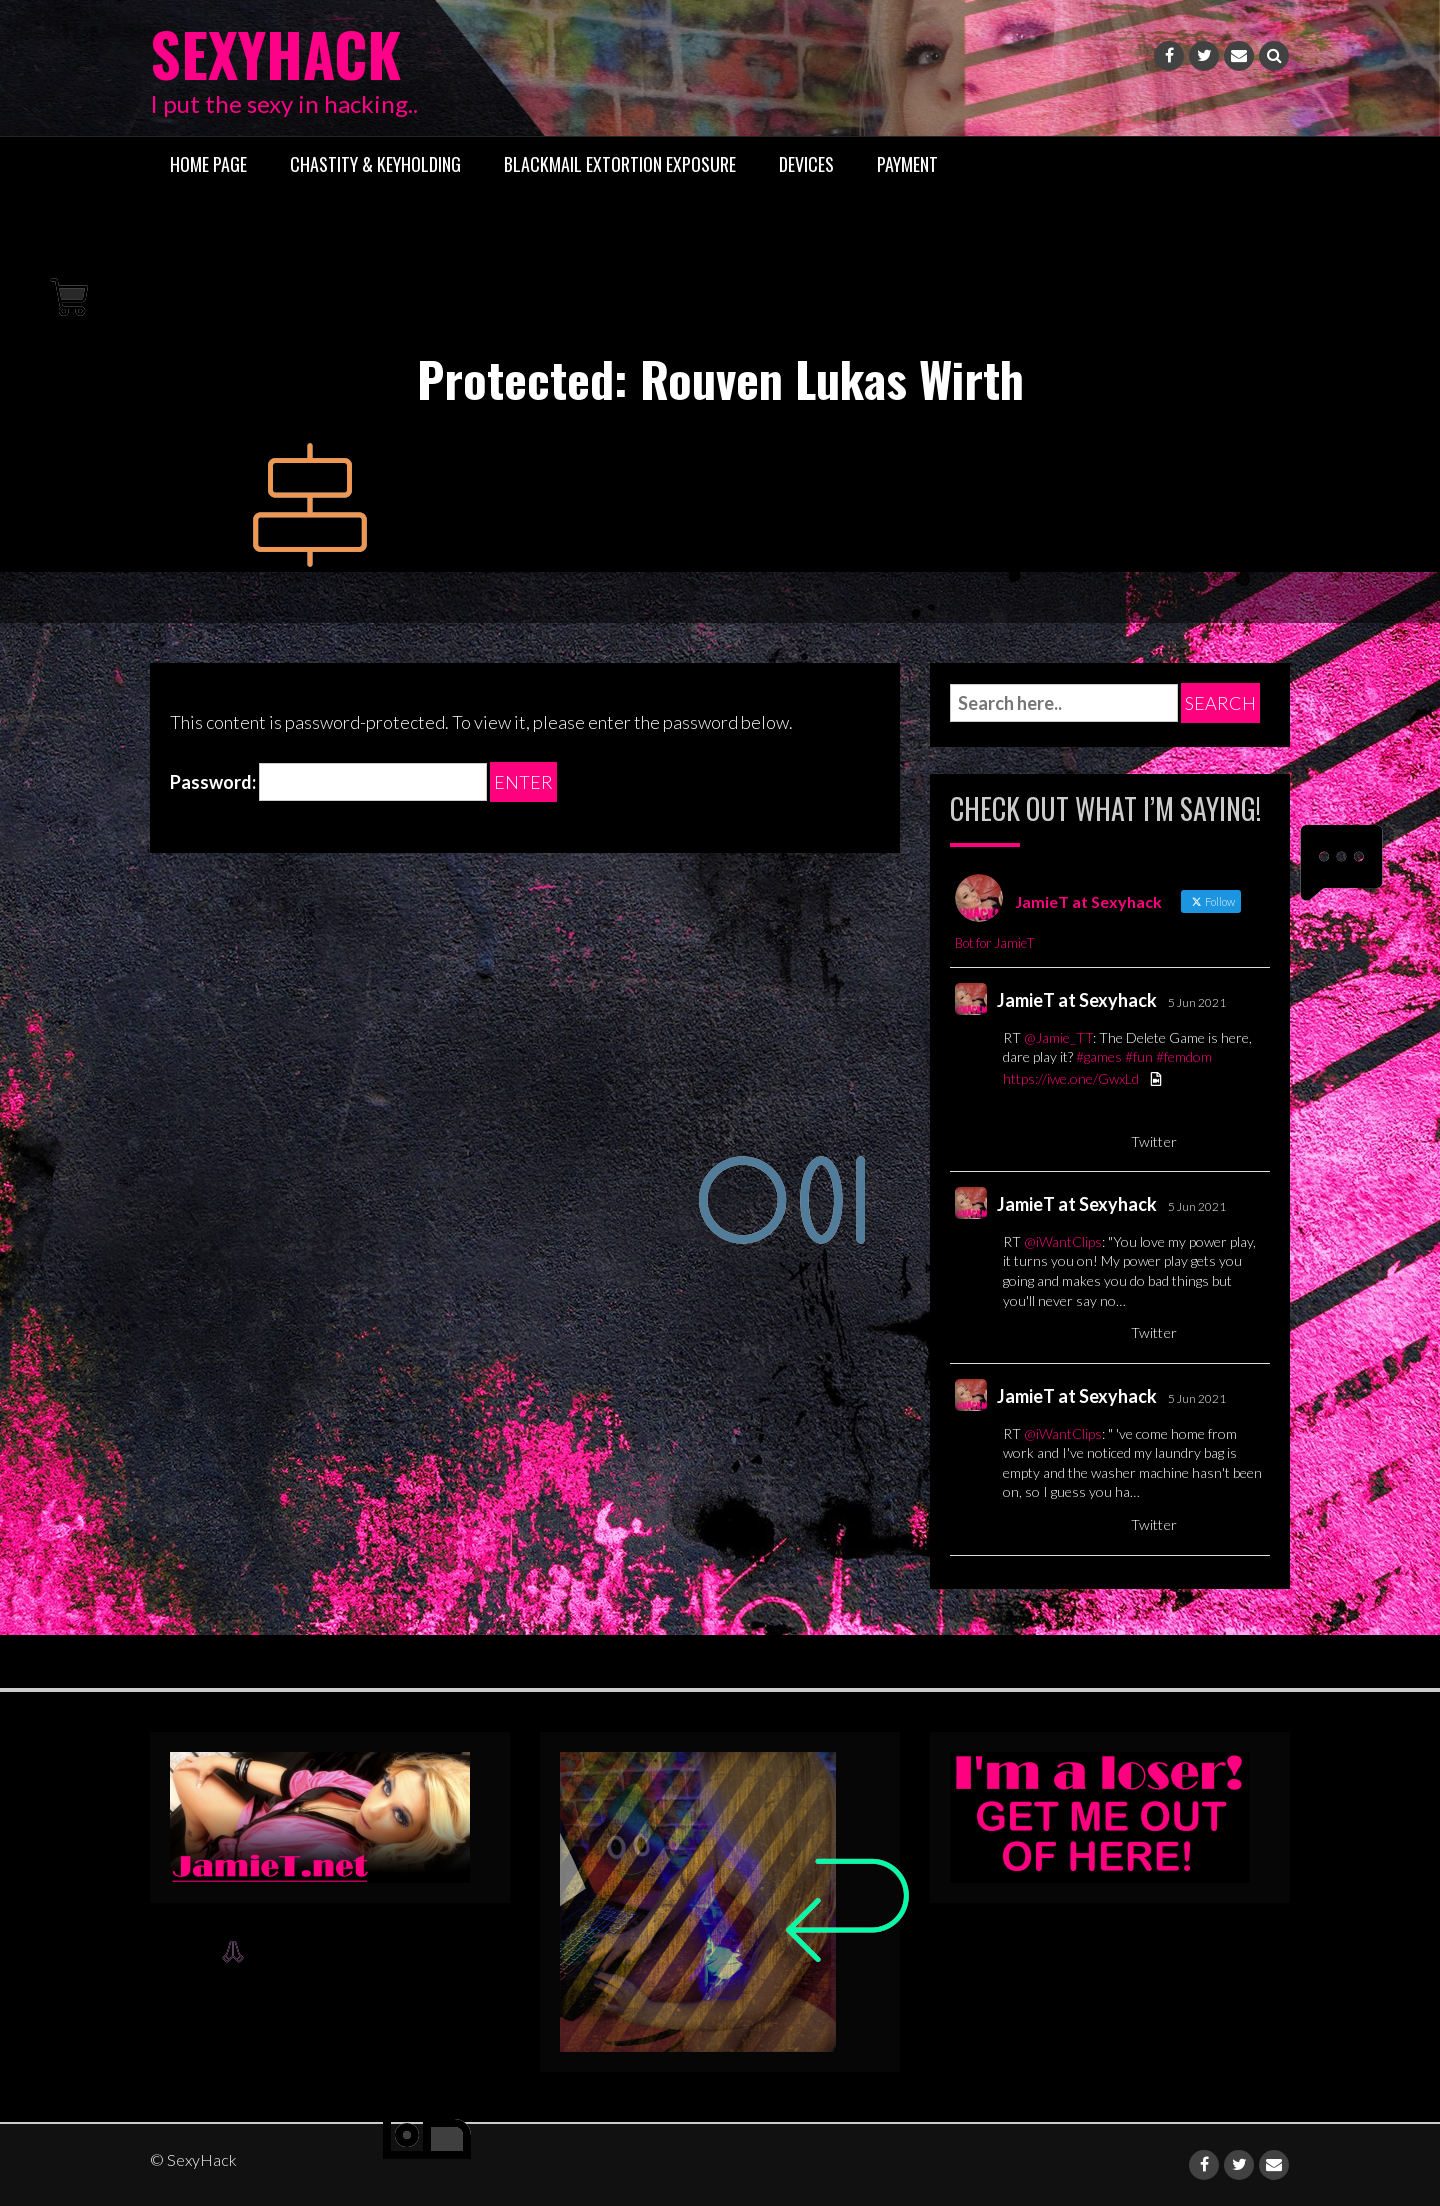 This screenshot has width=1440, height=2206. I want to click on send a prayer or blessing, so click(233, 1952).